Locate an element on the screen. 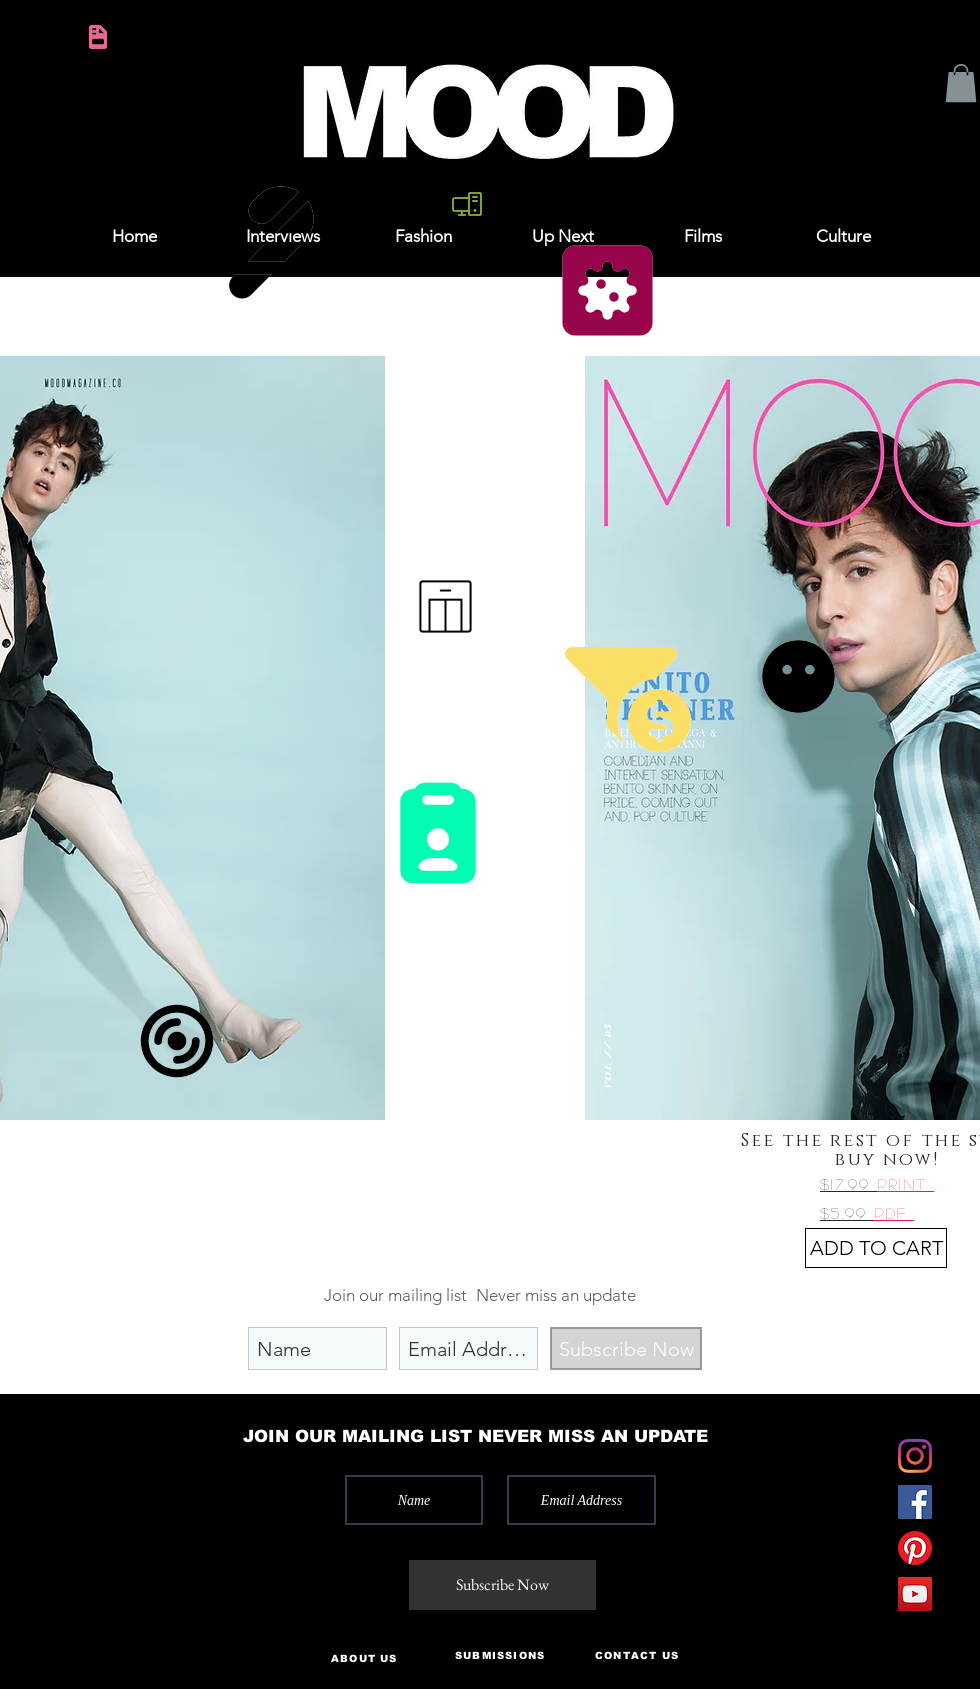 The width and height of the screenshot is (980, 1689). filter sales or revenue data is located at coordinates (628, 689).